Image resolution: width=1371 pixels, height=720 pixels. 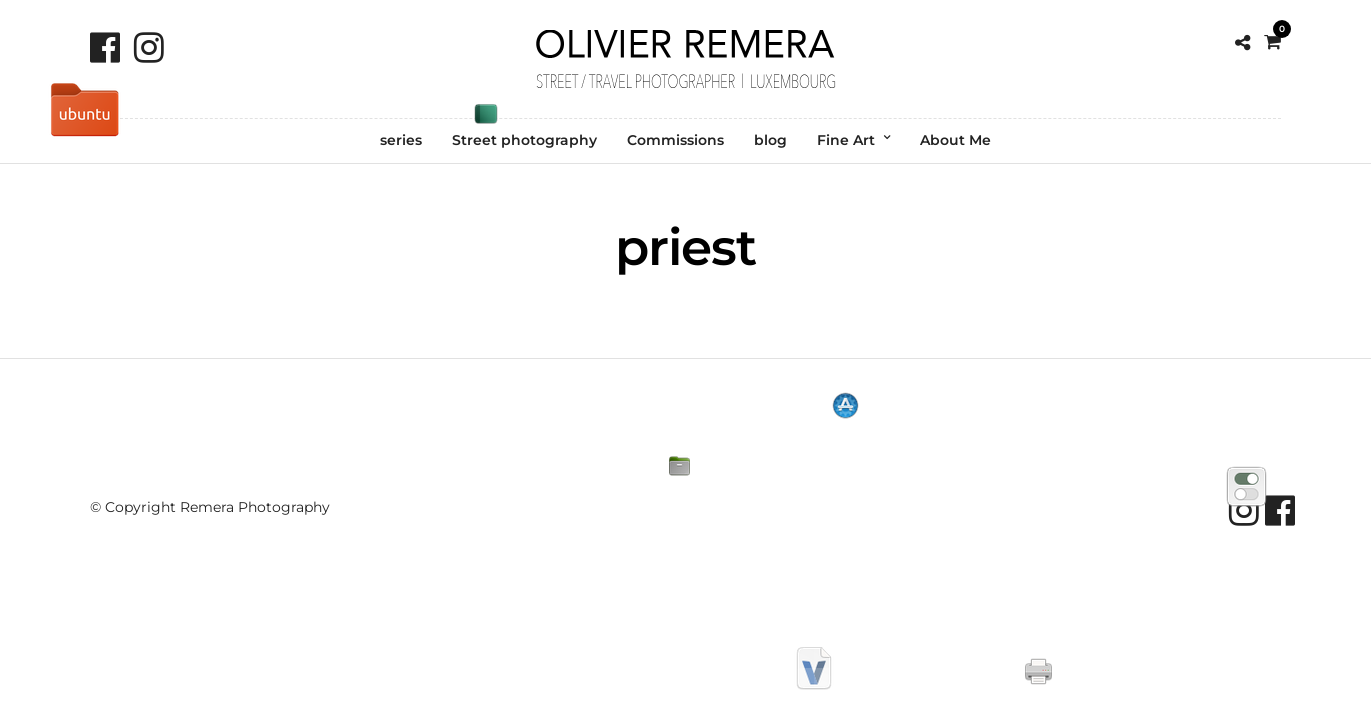 I want to click on access your desktop folder, so click(x=486, y=113).